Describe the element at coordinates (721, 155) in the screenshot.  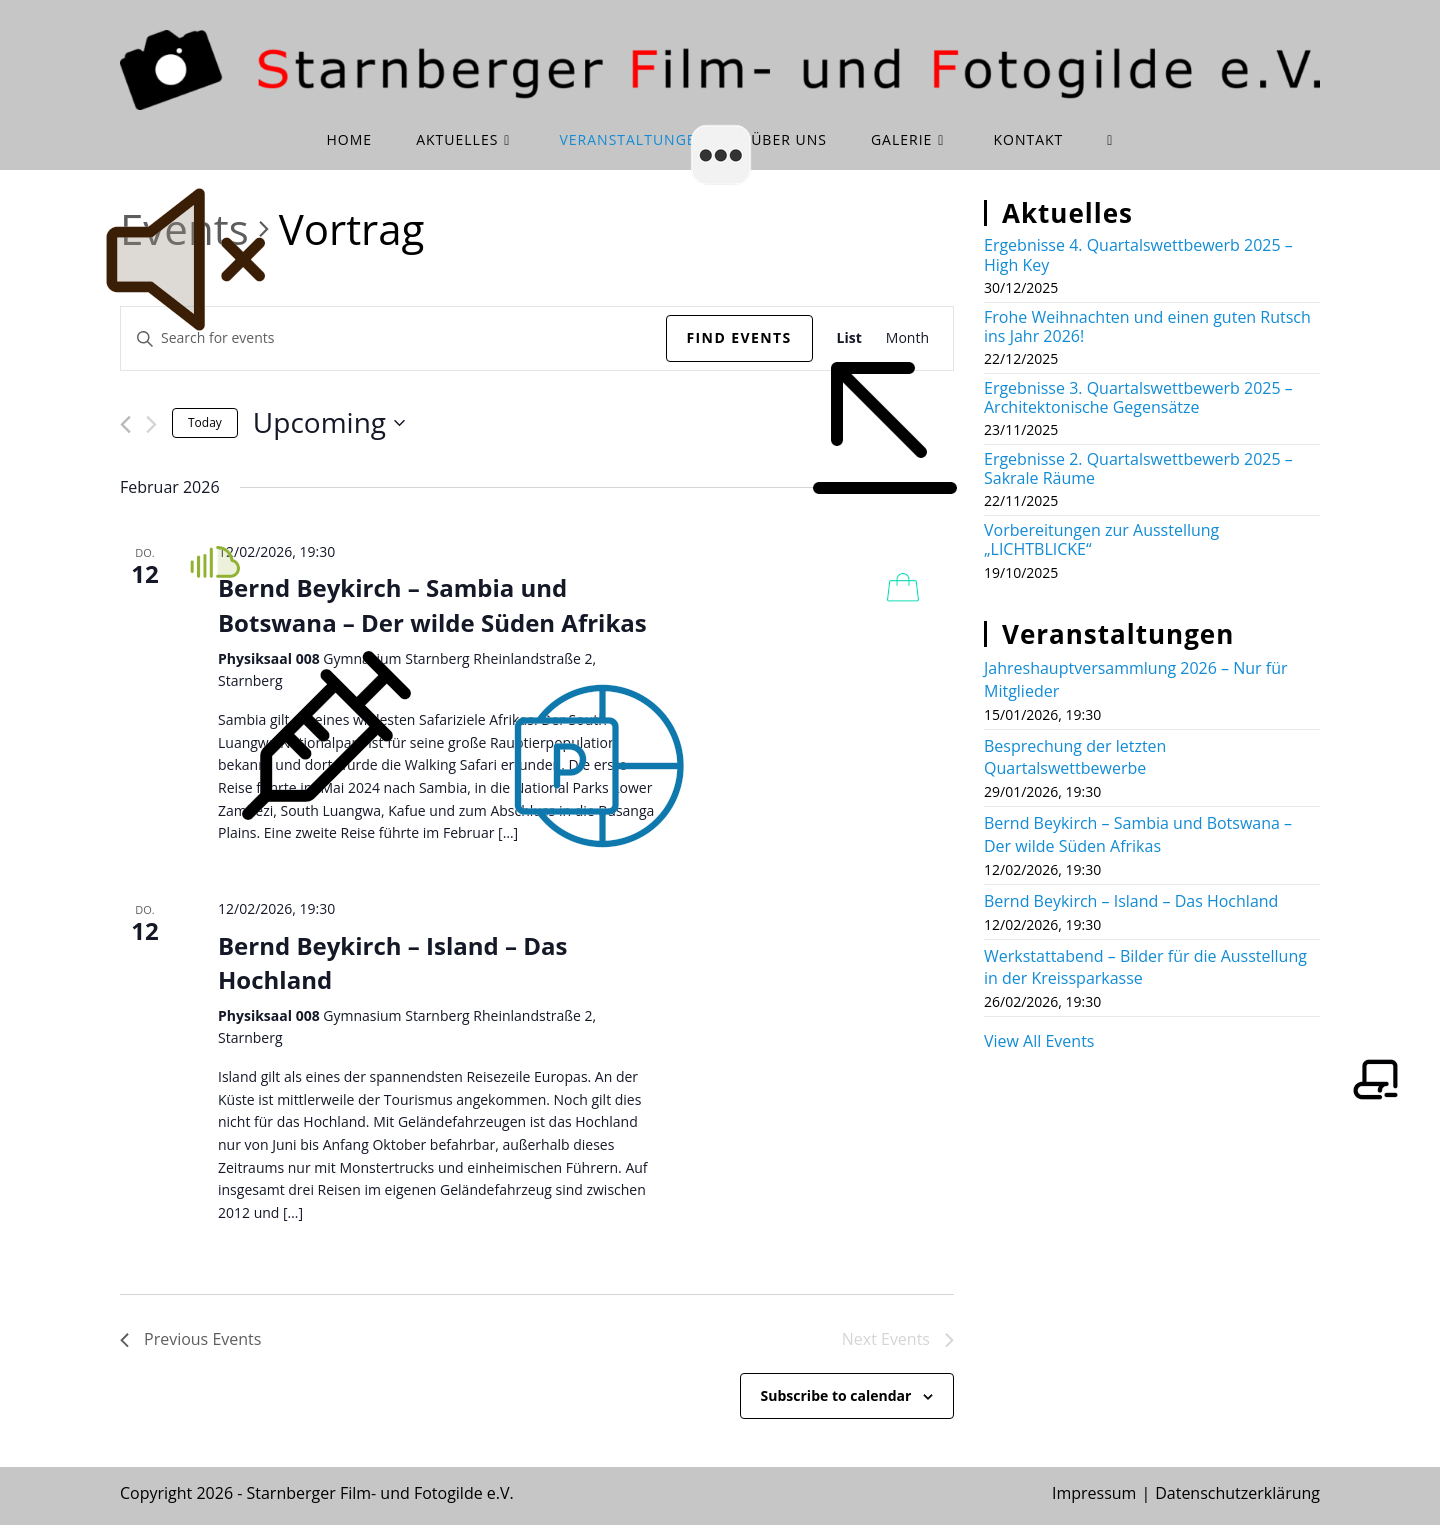
I see `view other applications or categories` at that location.